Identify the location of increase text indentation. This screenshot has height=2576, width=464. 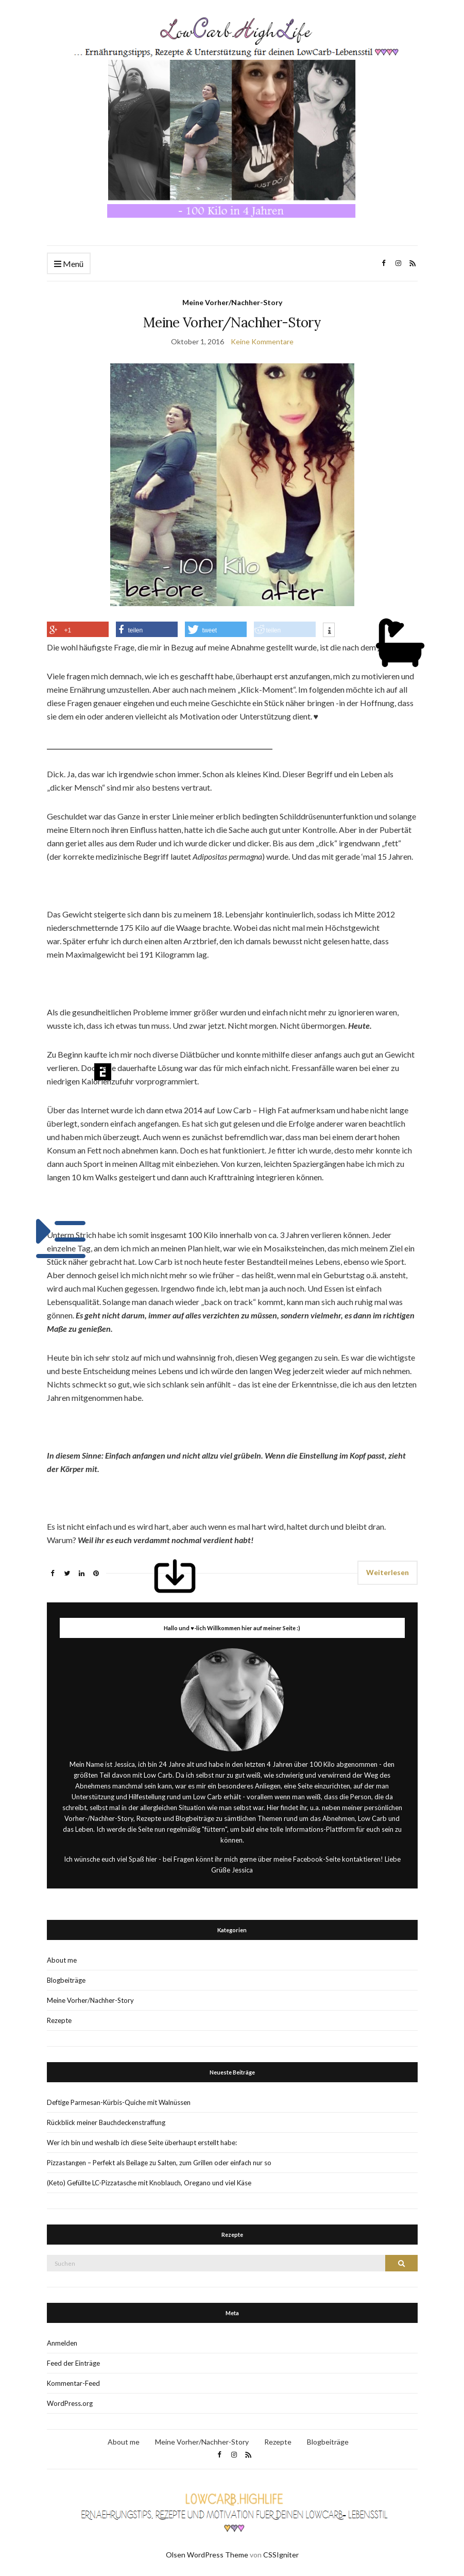
(61, 1240).